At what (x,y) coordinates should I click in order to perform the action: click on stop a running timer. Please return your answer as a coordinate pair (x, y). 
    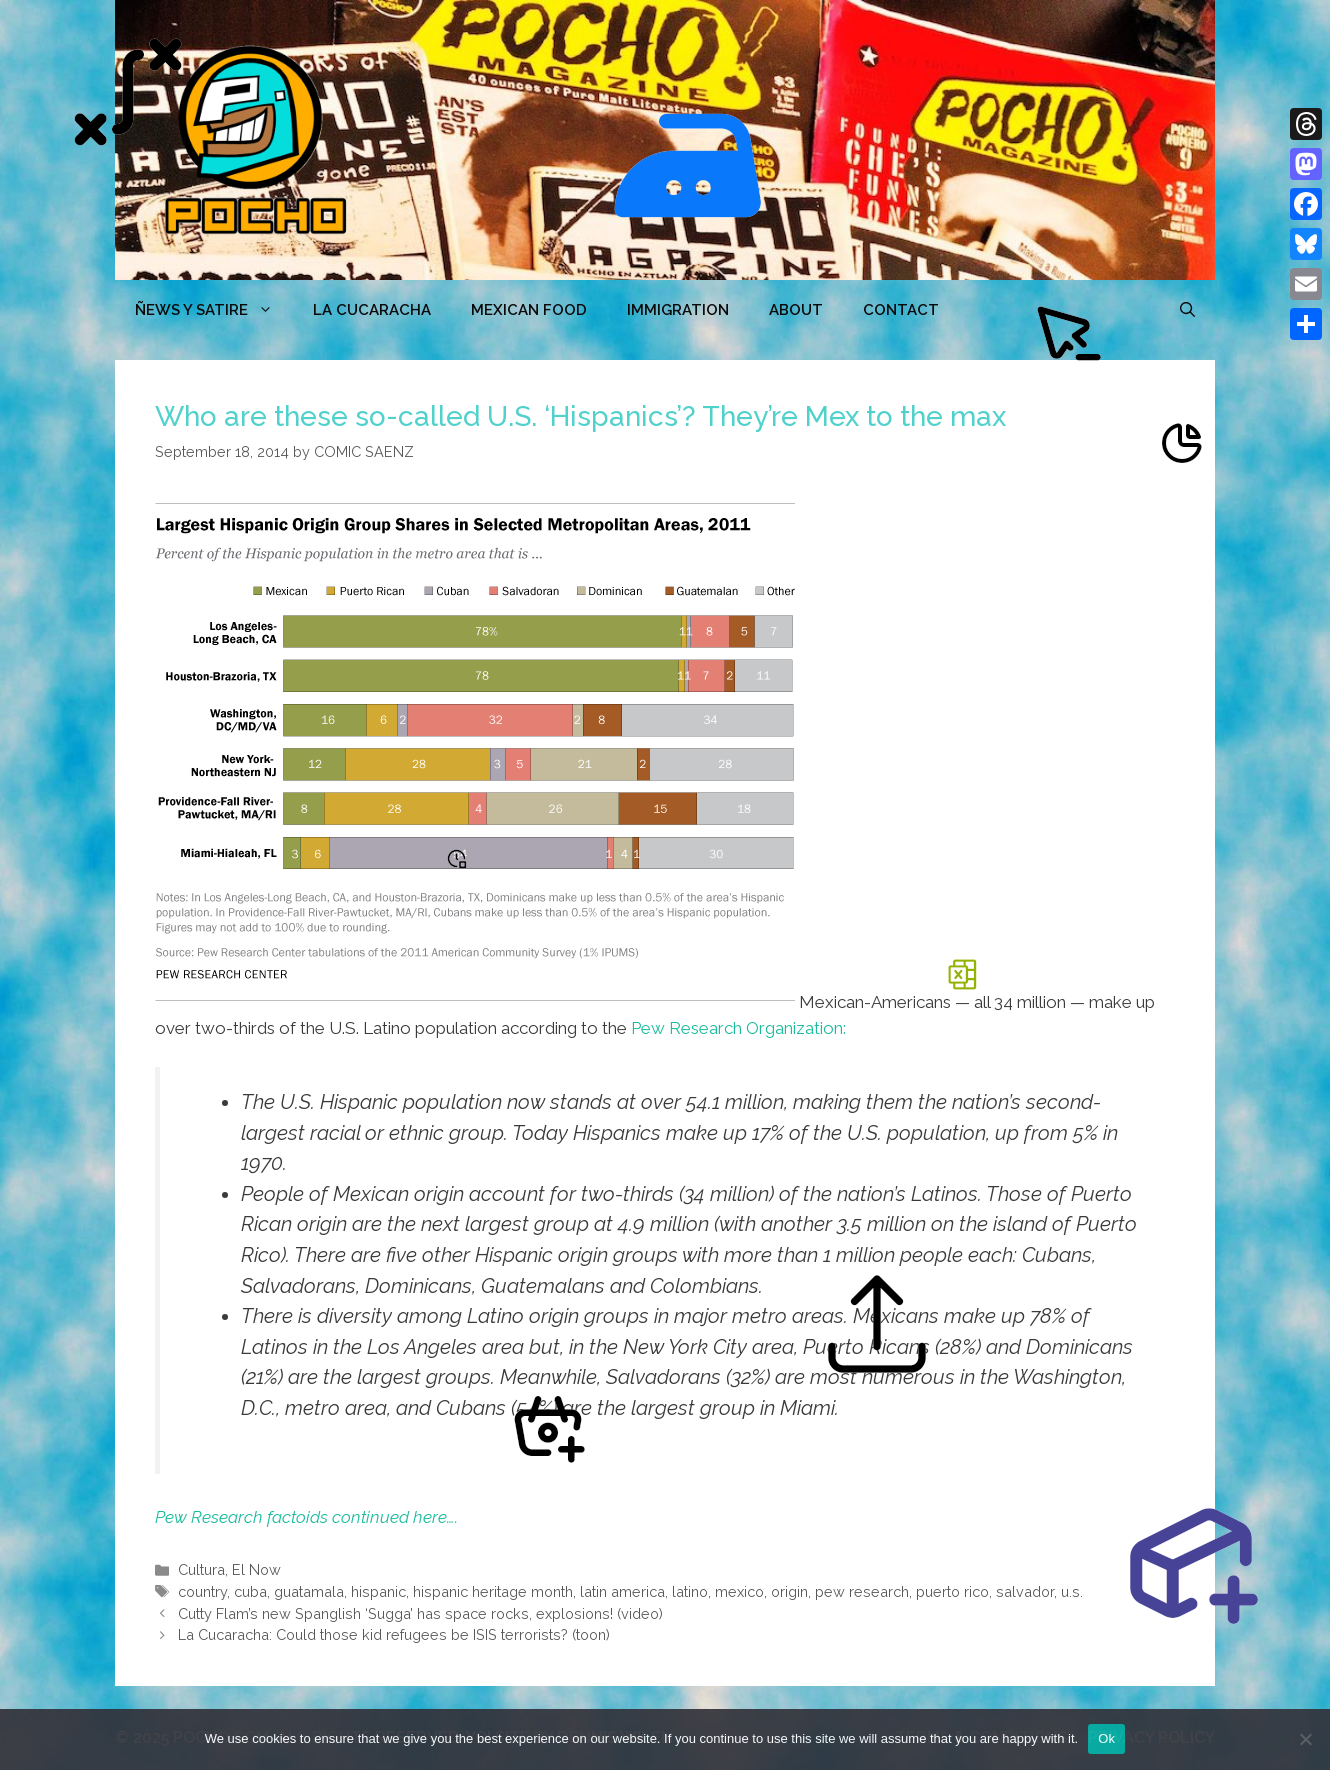
    Looking at the image, I should click on (456, 858).